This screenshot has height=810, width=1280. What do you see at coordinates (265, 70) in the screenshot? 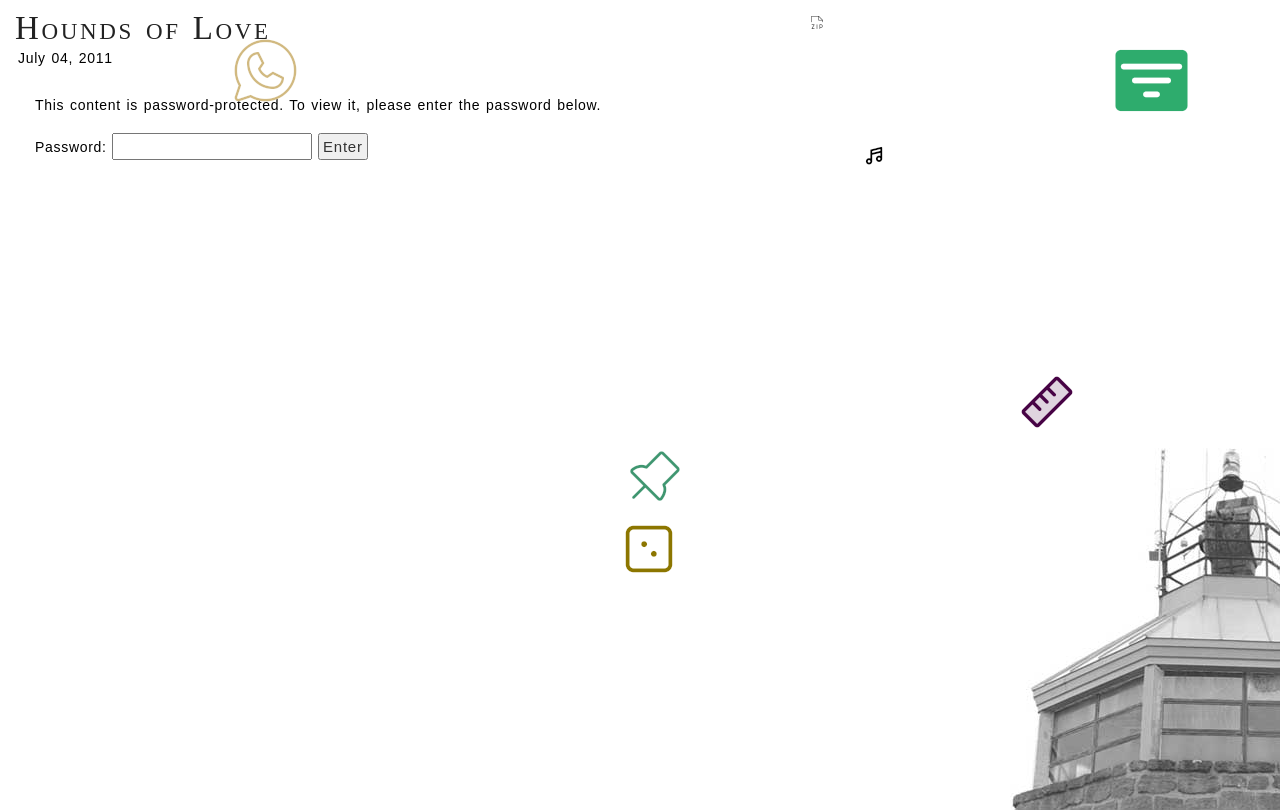
I see `open whatsapp messaging app` at bounding box center [265, 70].